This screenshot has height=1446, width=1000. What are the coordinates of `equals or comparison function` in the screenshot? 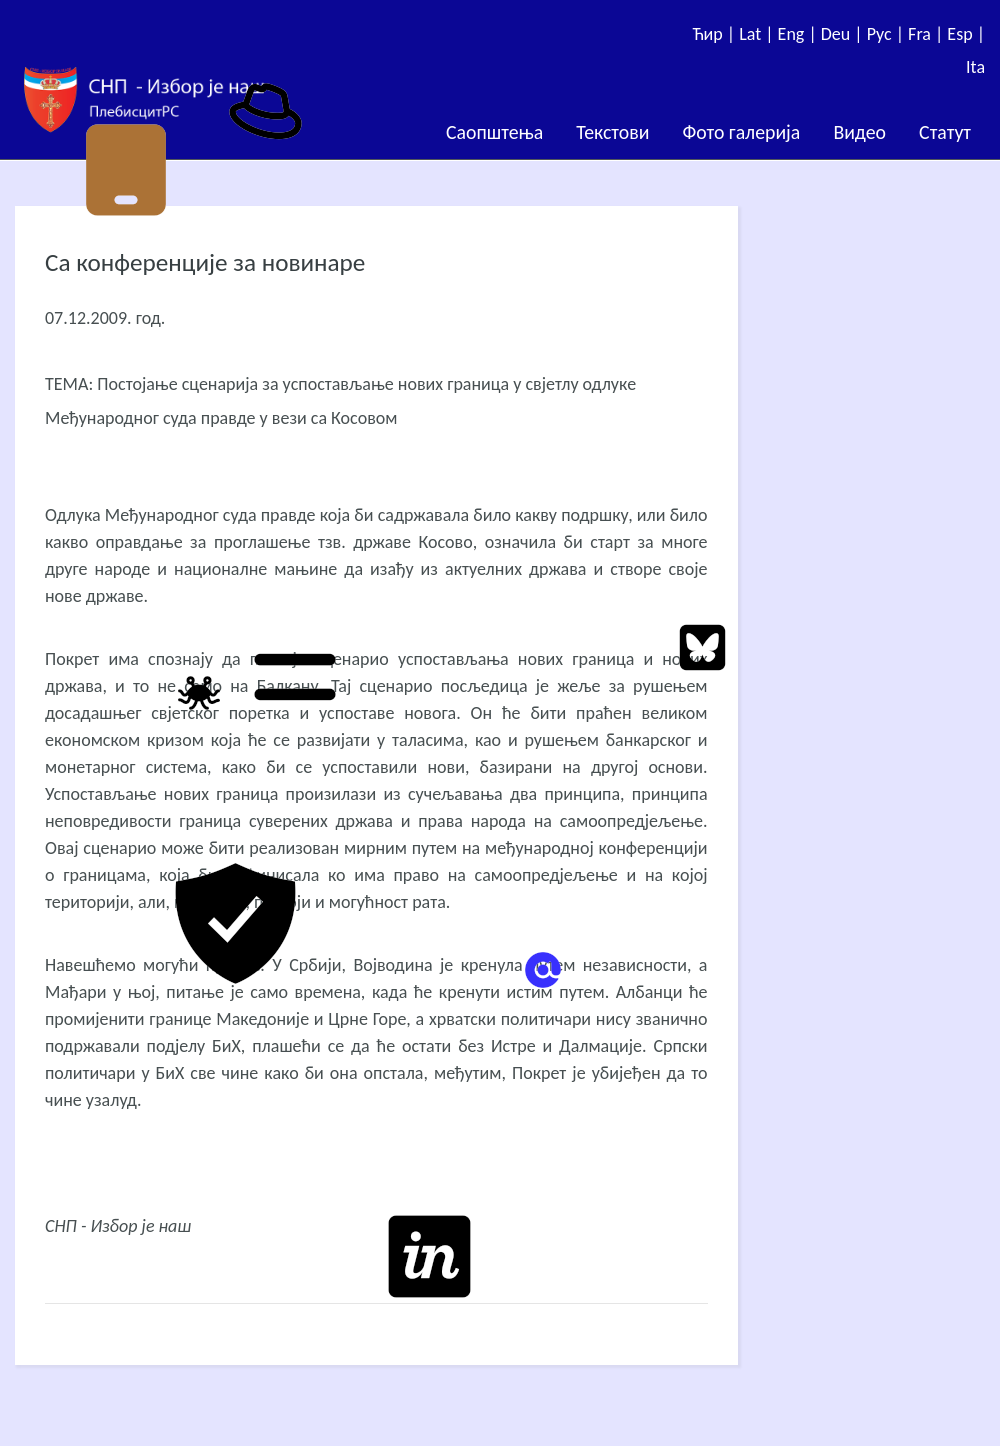 It's located at (295, 677).